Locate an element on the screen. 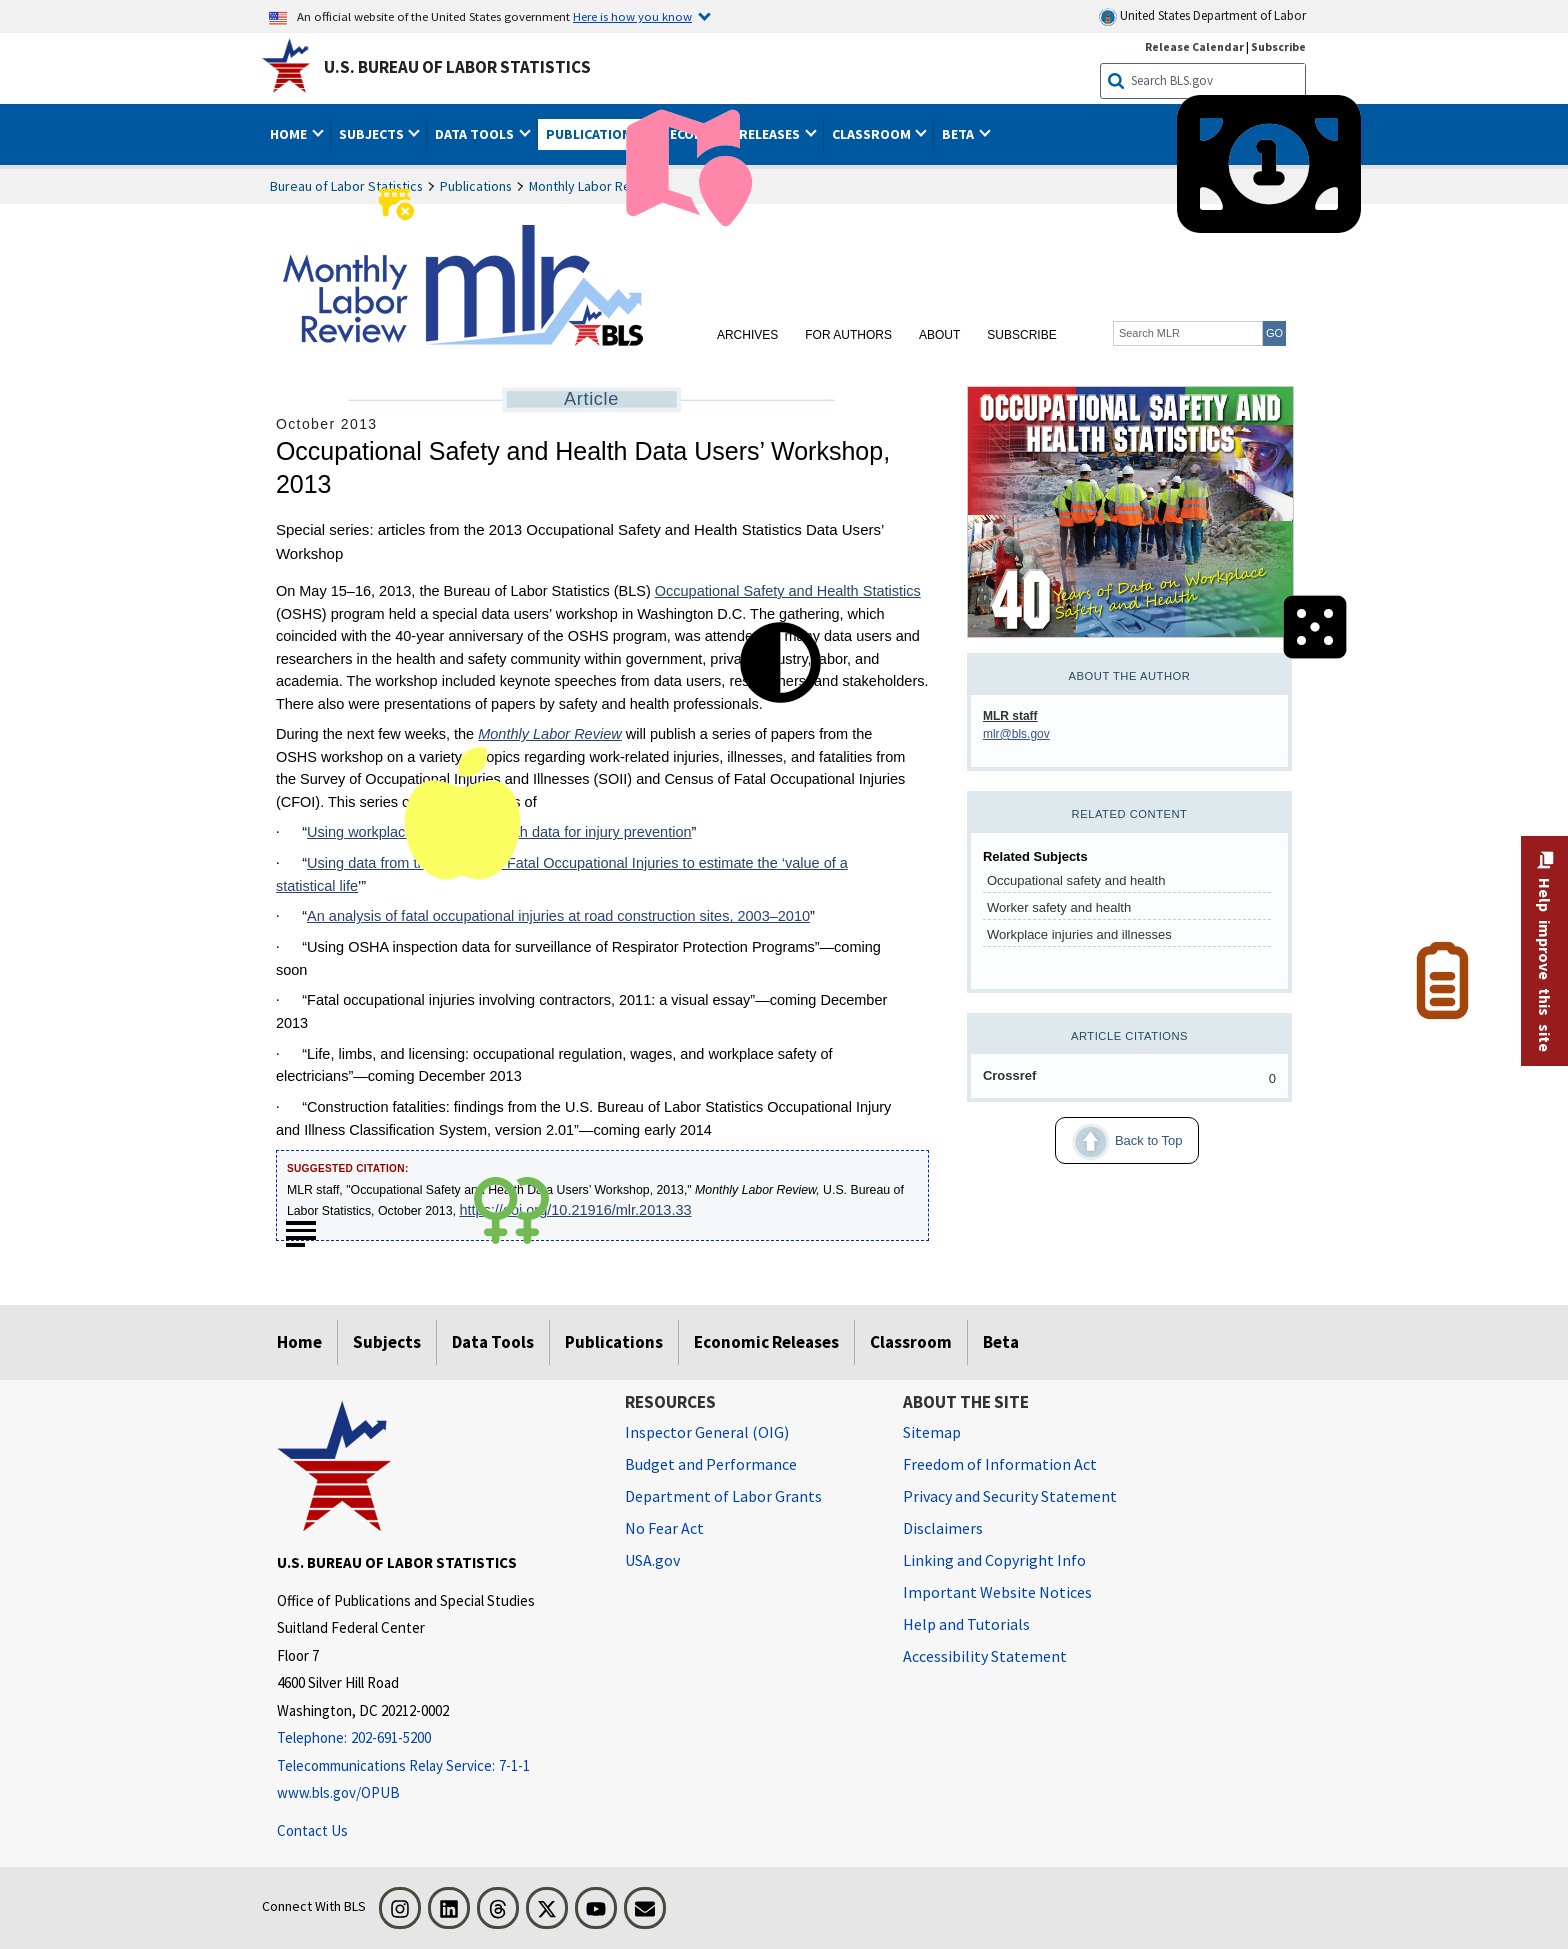  view map with marked location is located at coordinates (683, 163).